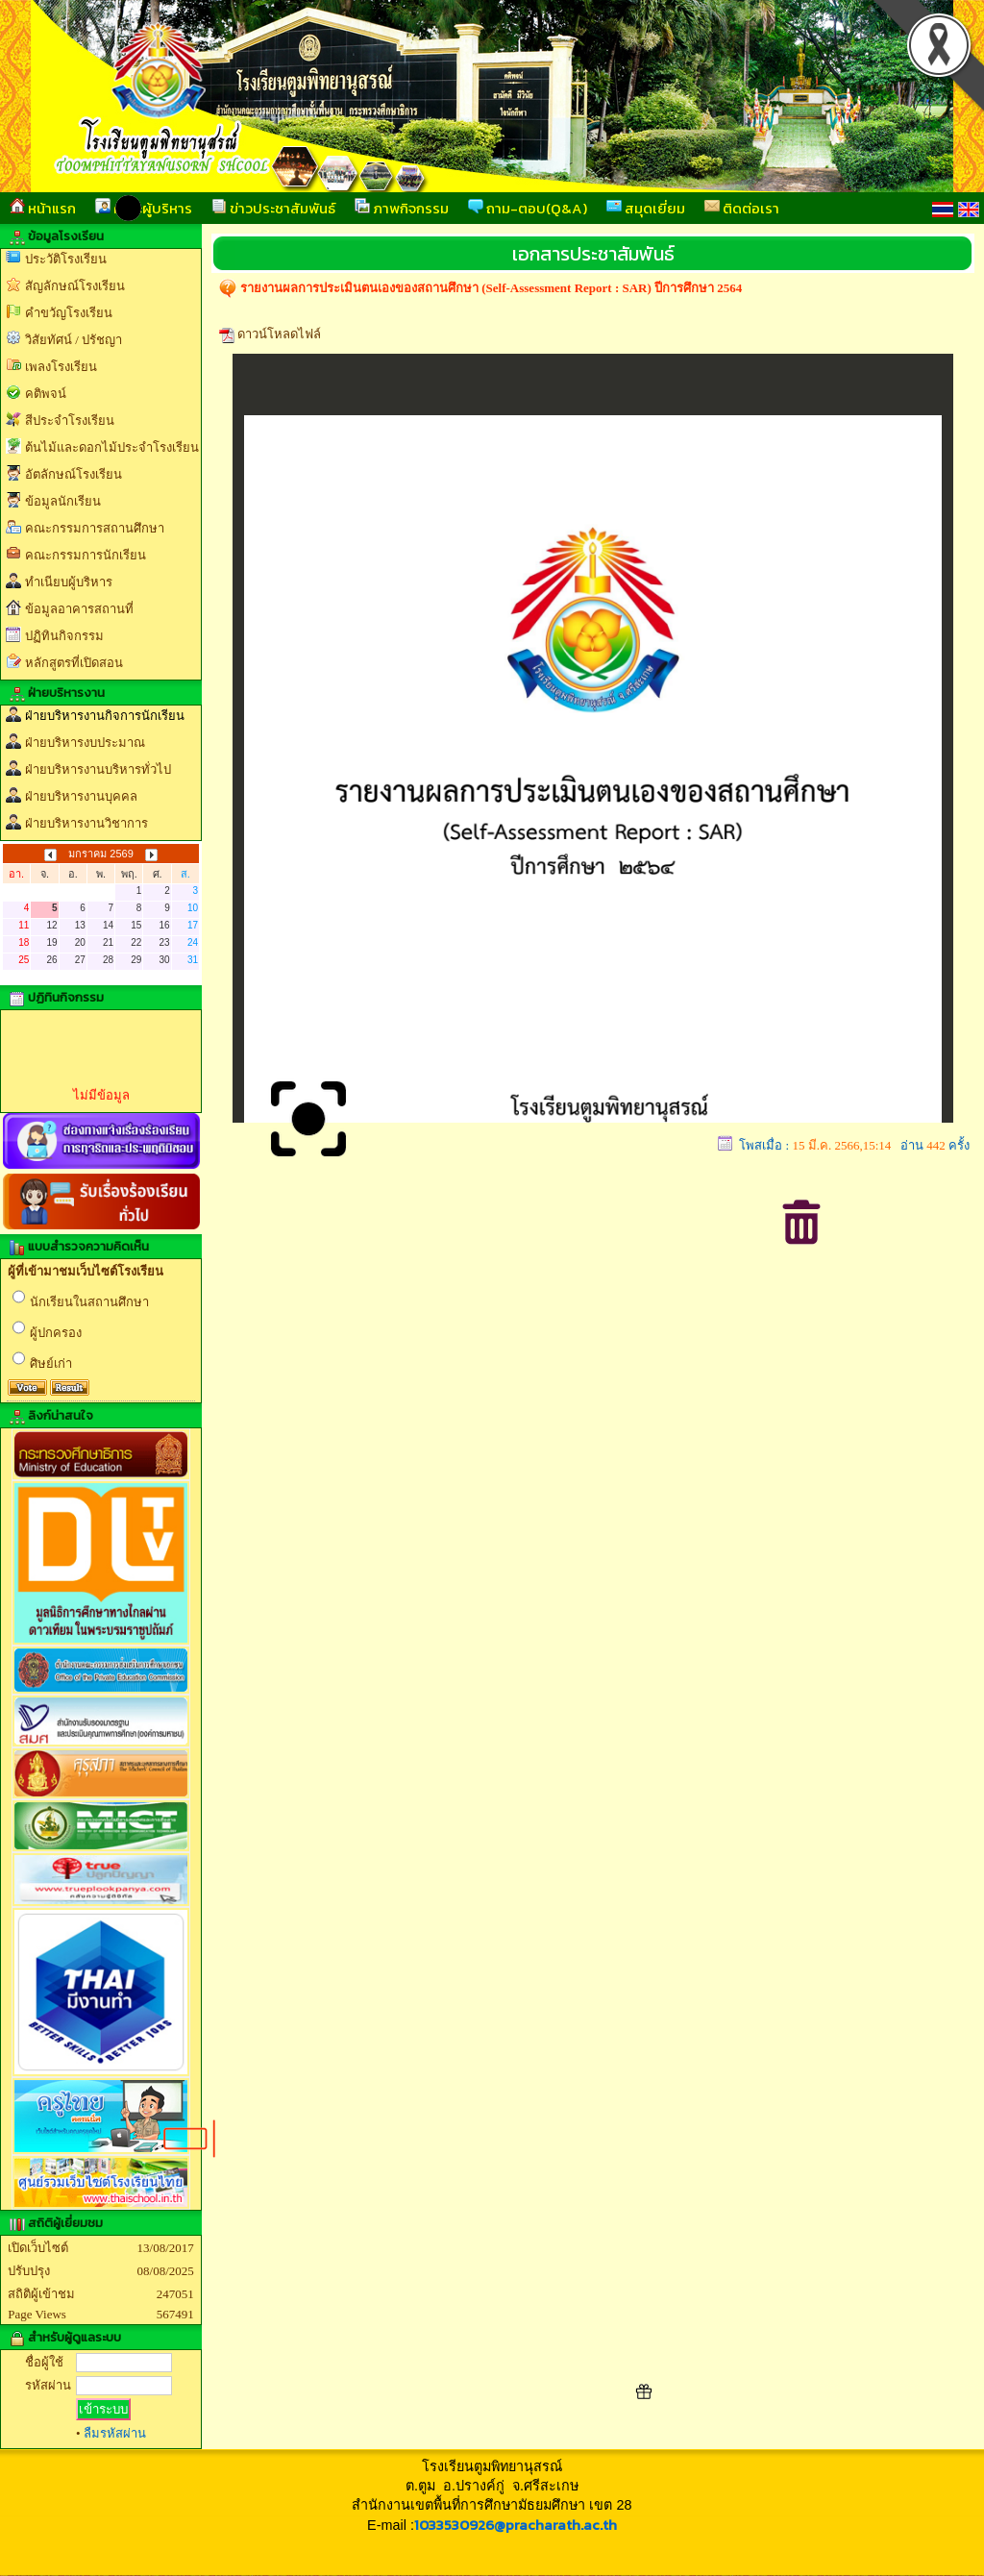 The image size is (984, 2576). I want to click on align content to the right, so click(190, 2139).